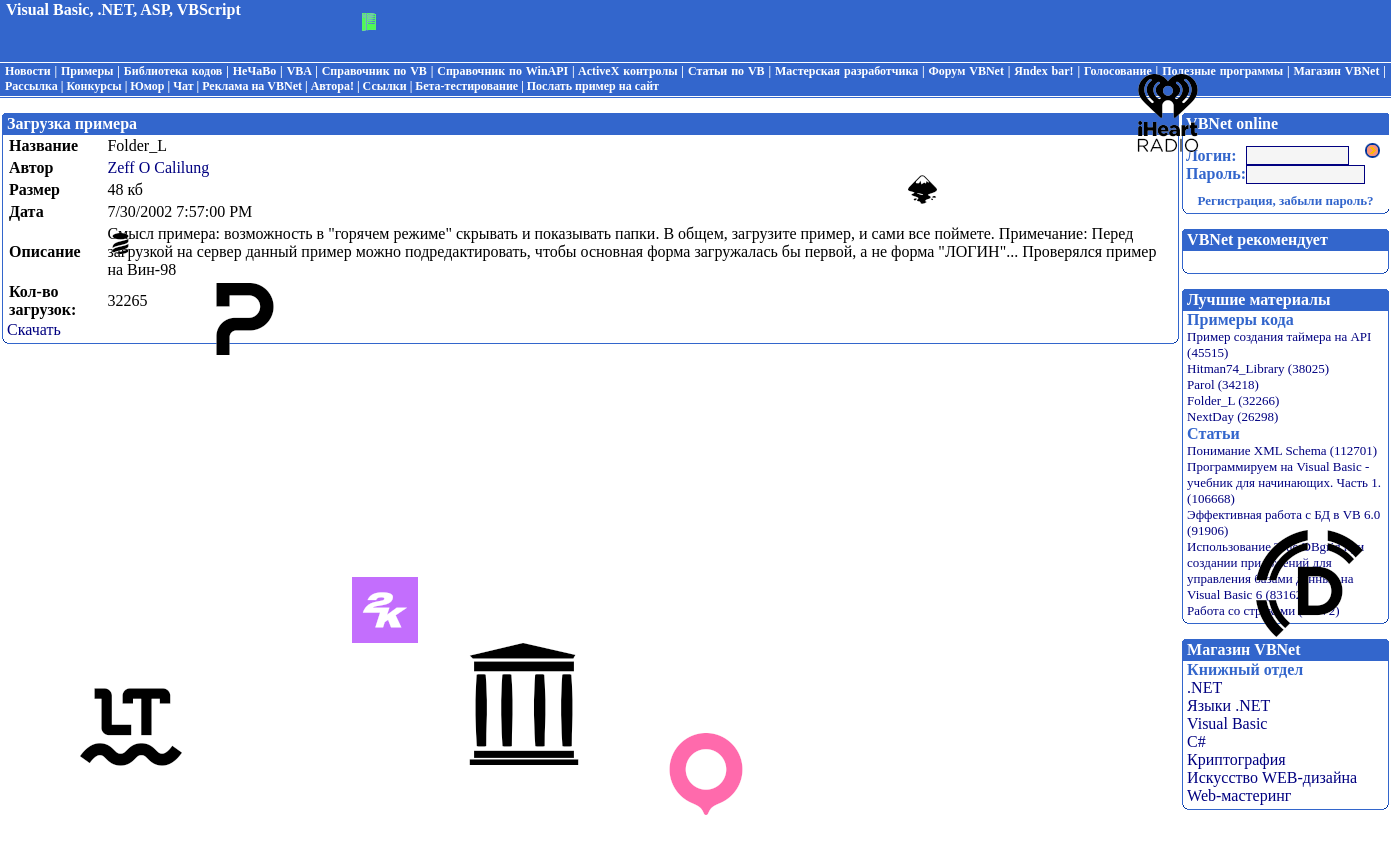  I want to click on OWASP Dependency-Check logo, so click(1309, 583).